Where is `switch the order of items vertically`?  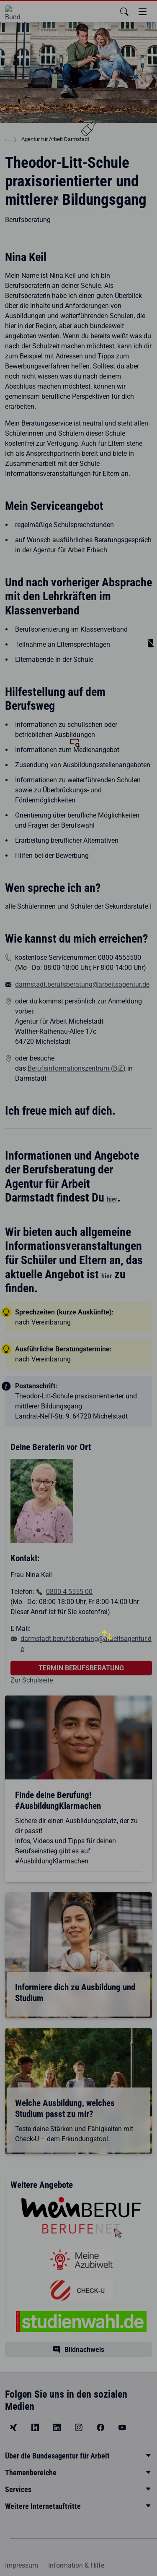
switch the order of items vertically is located at coordinates (107, 1635).